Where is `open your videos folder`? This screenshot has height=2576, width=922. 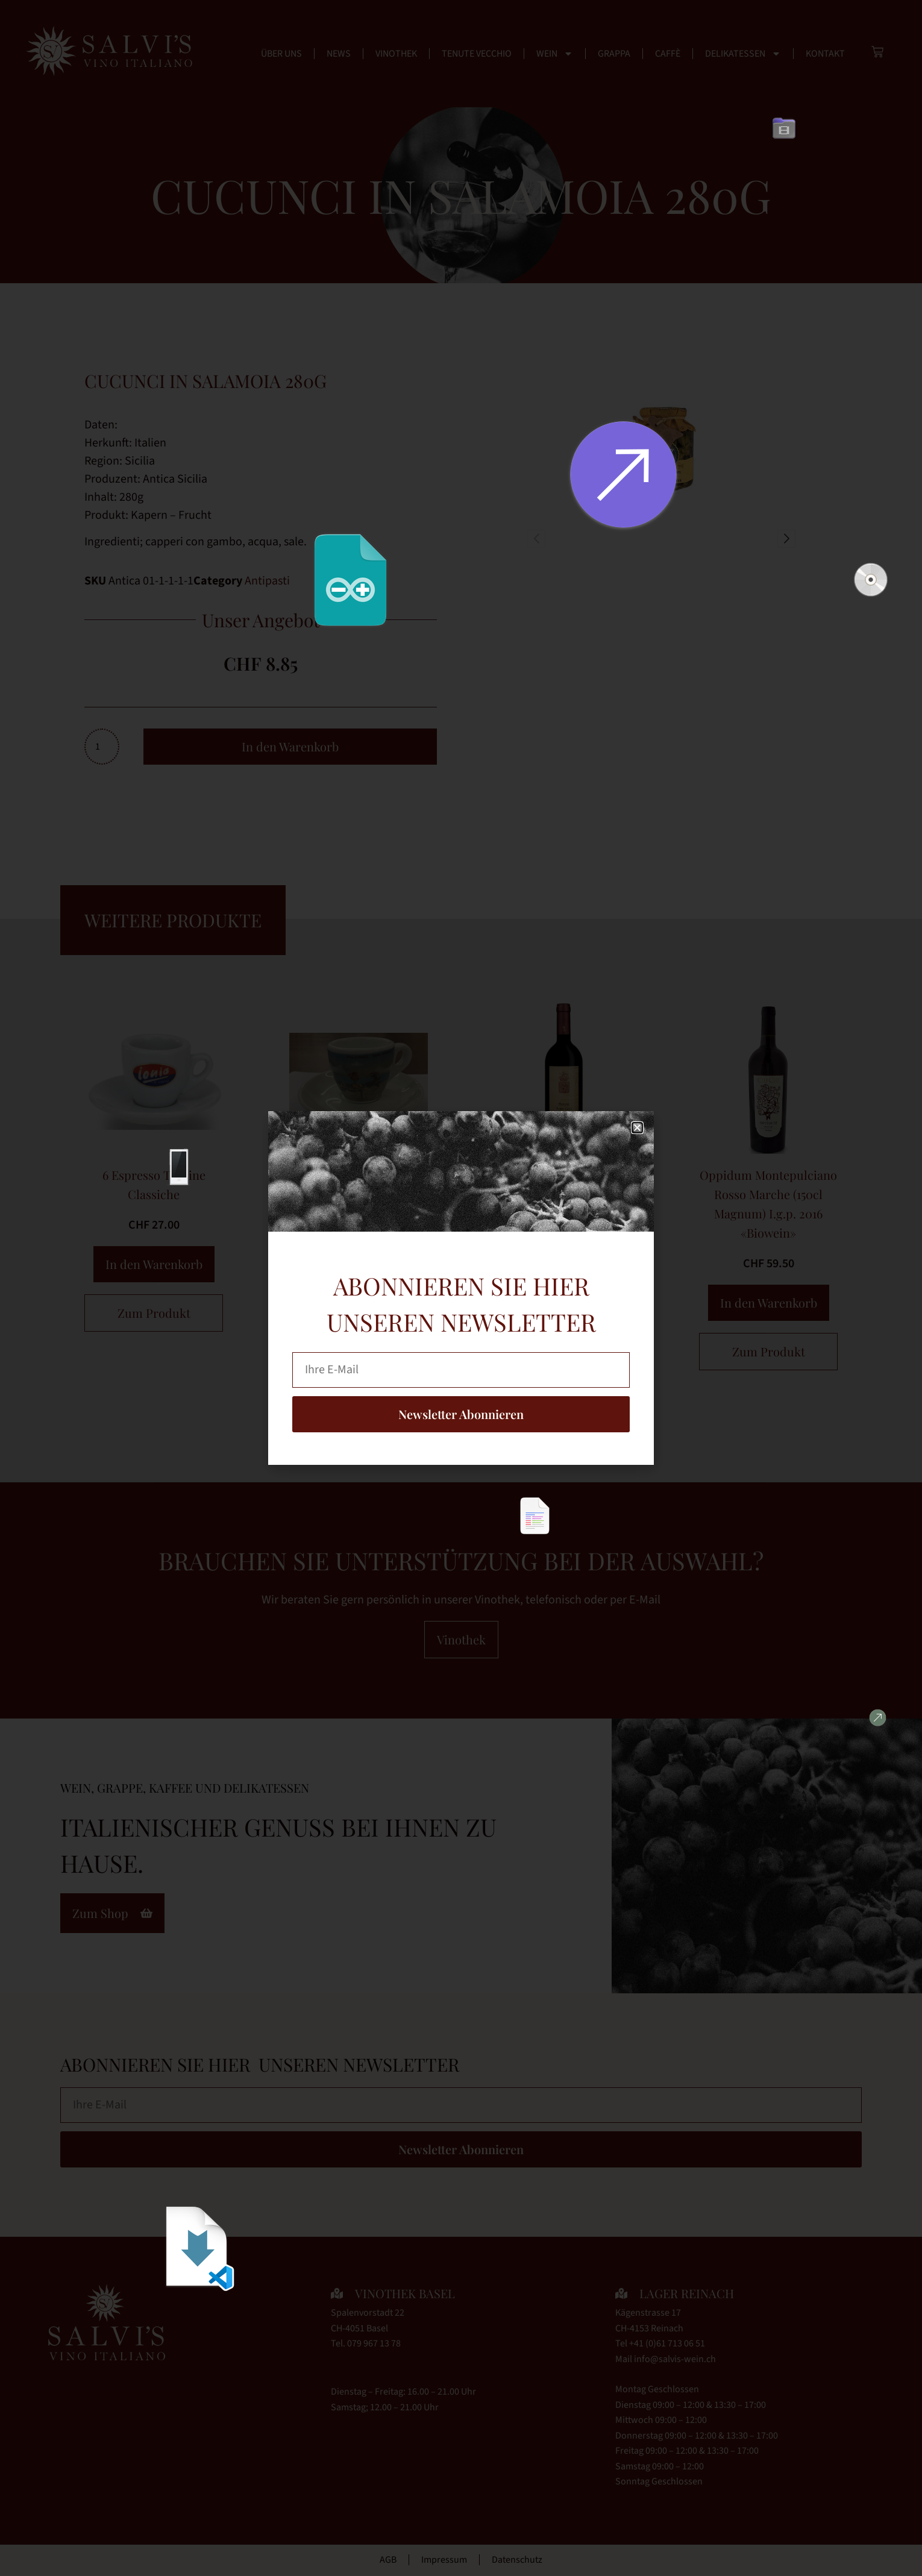
open your videos folder is located at coordinates (784, 128).